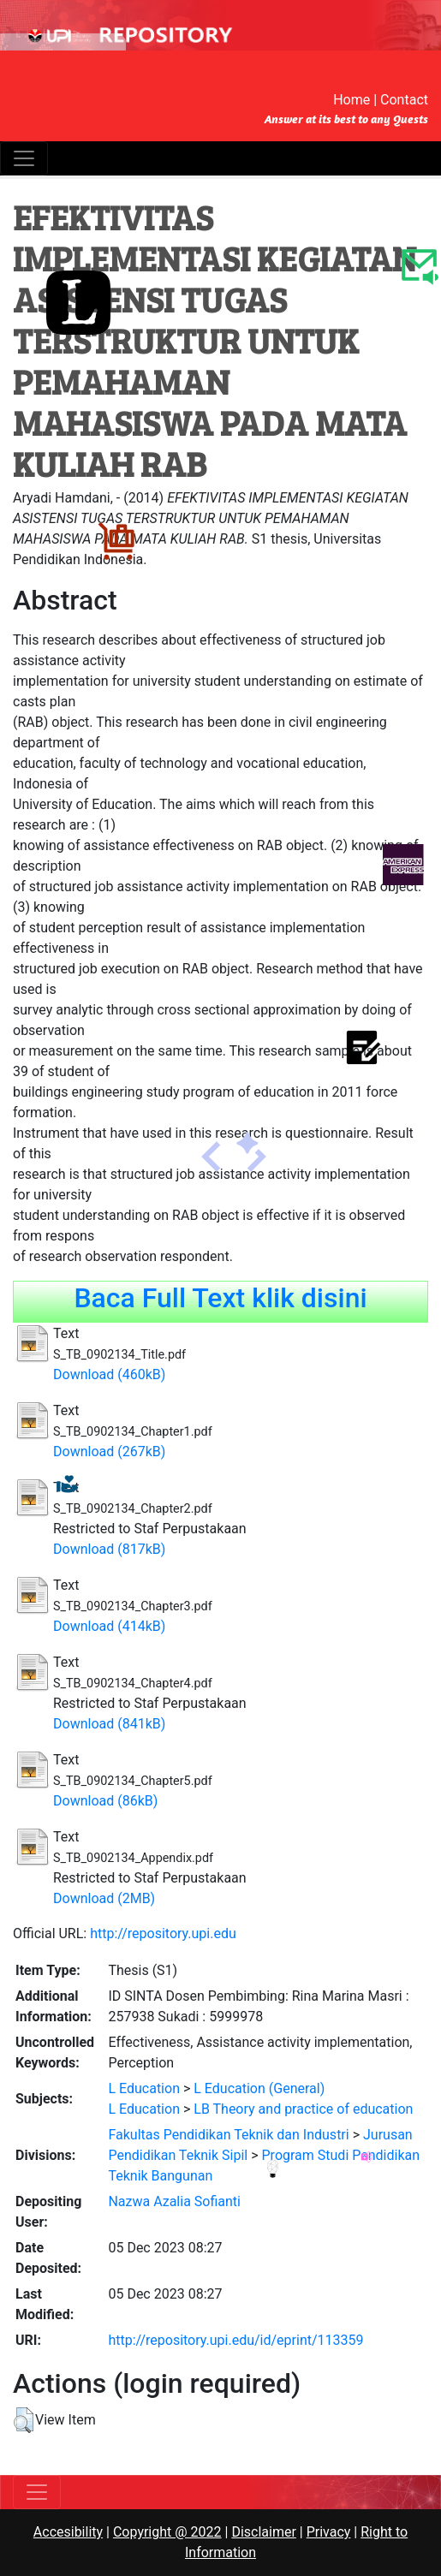 The width and height of the screenshot is (441, 2576). I want to click on open LibraryThing app, so click(78, 302).